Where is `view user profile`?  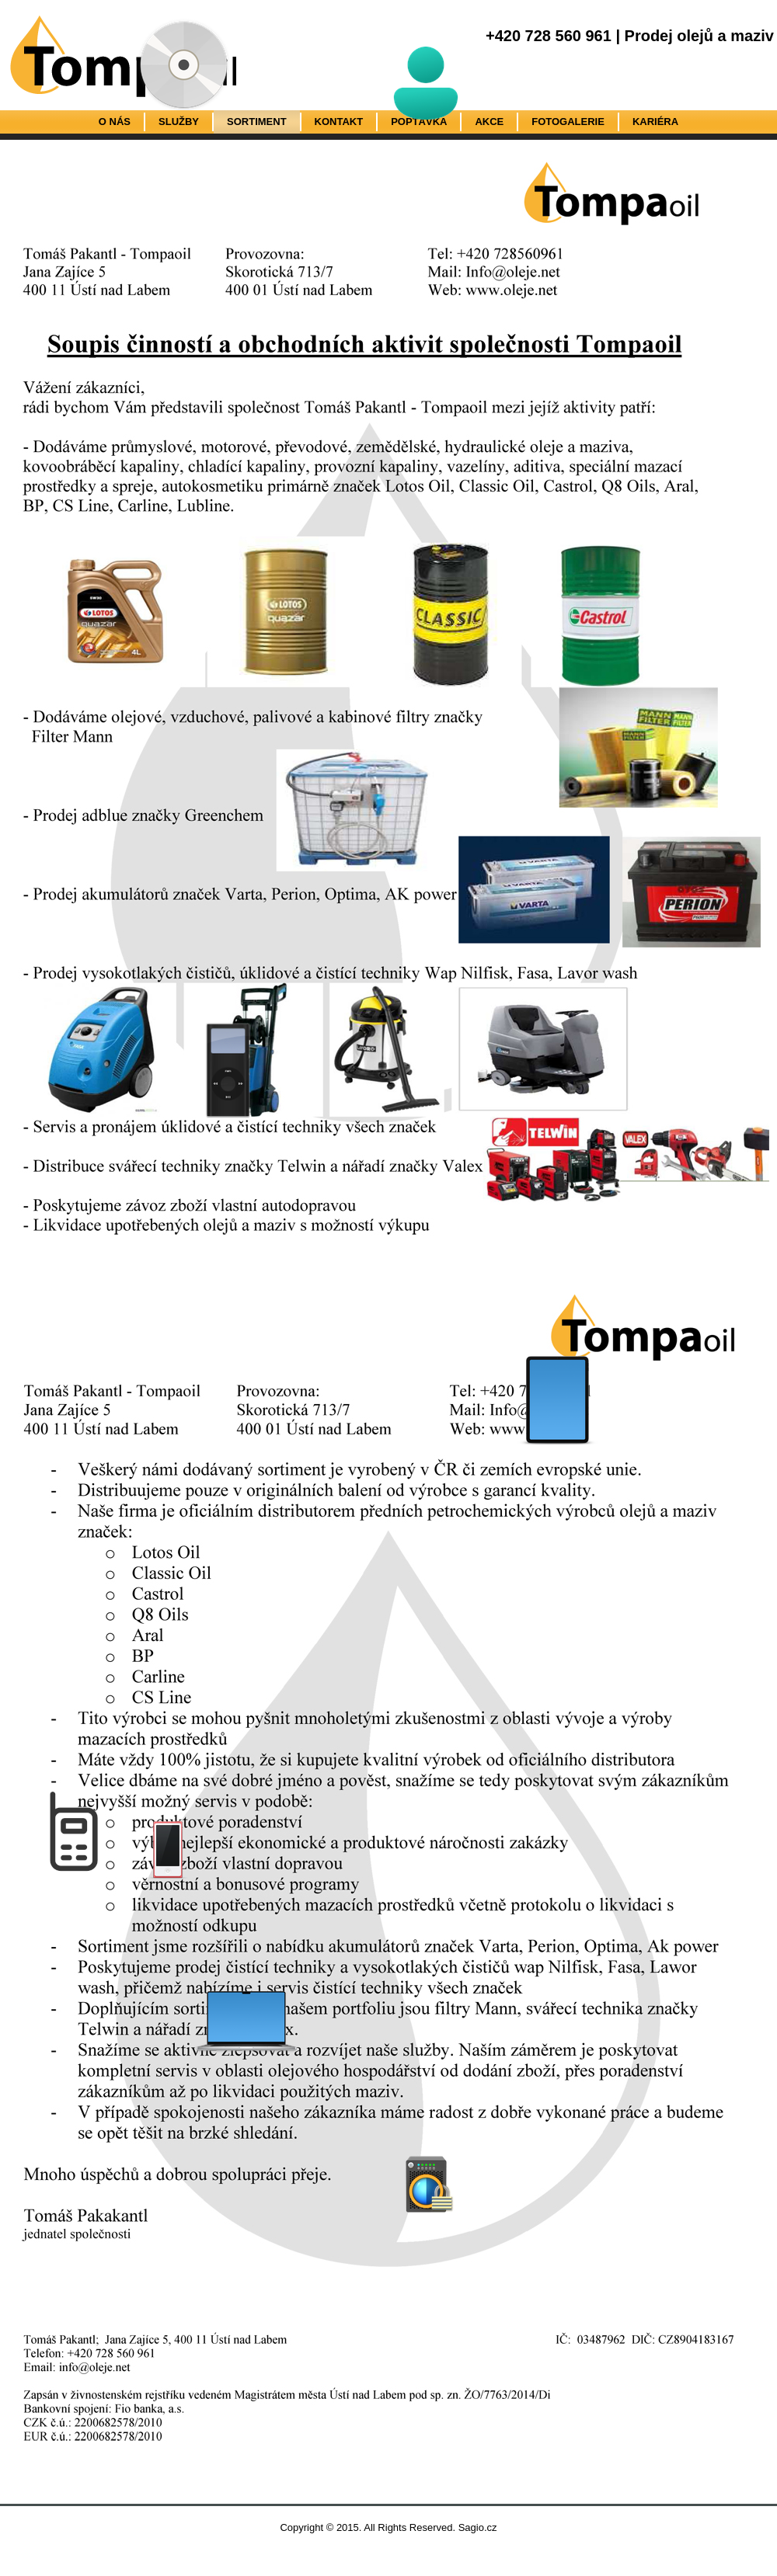
view user profile is located at coordinates (426, 83).